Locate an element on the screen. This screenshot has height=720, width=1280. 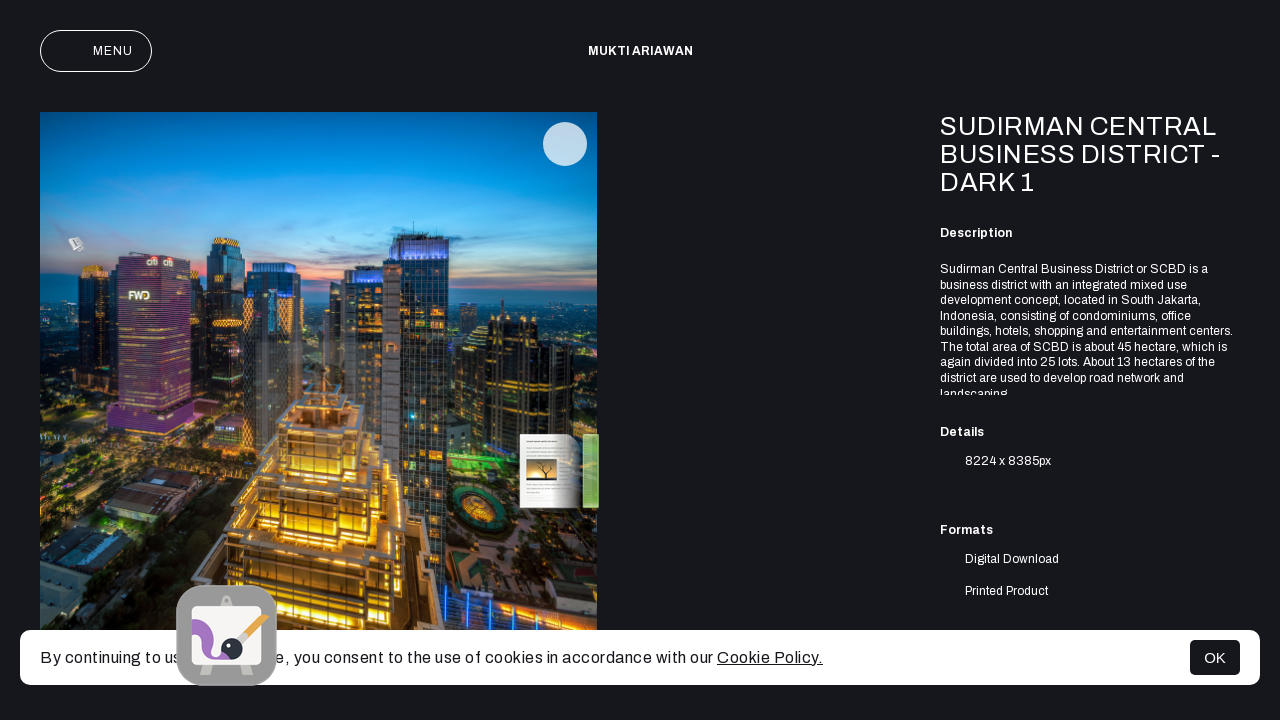
font notification or typography-related system alert is located at coordinates (76, 244).